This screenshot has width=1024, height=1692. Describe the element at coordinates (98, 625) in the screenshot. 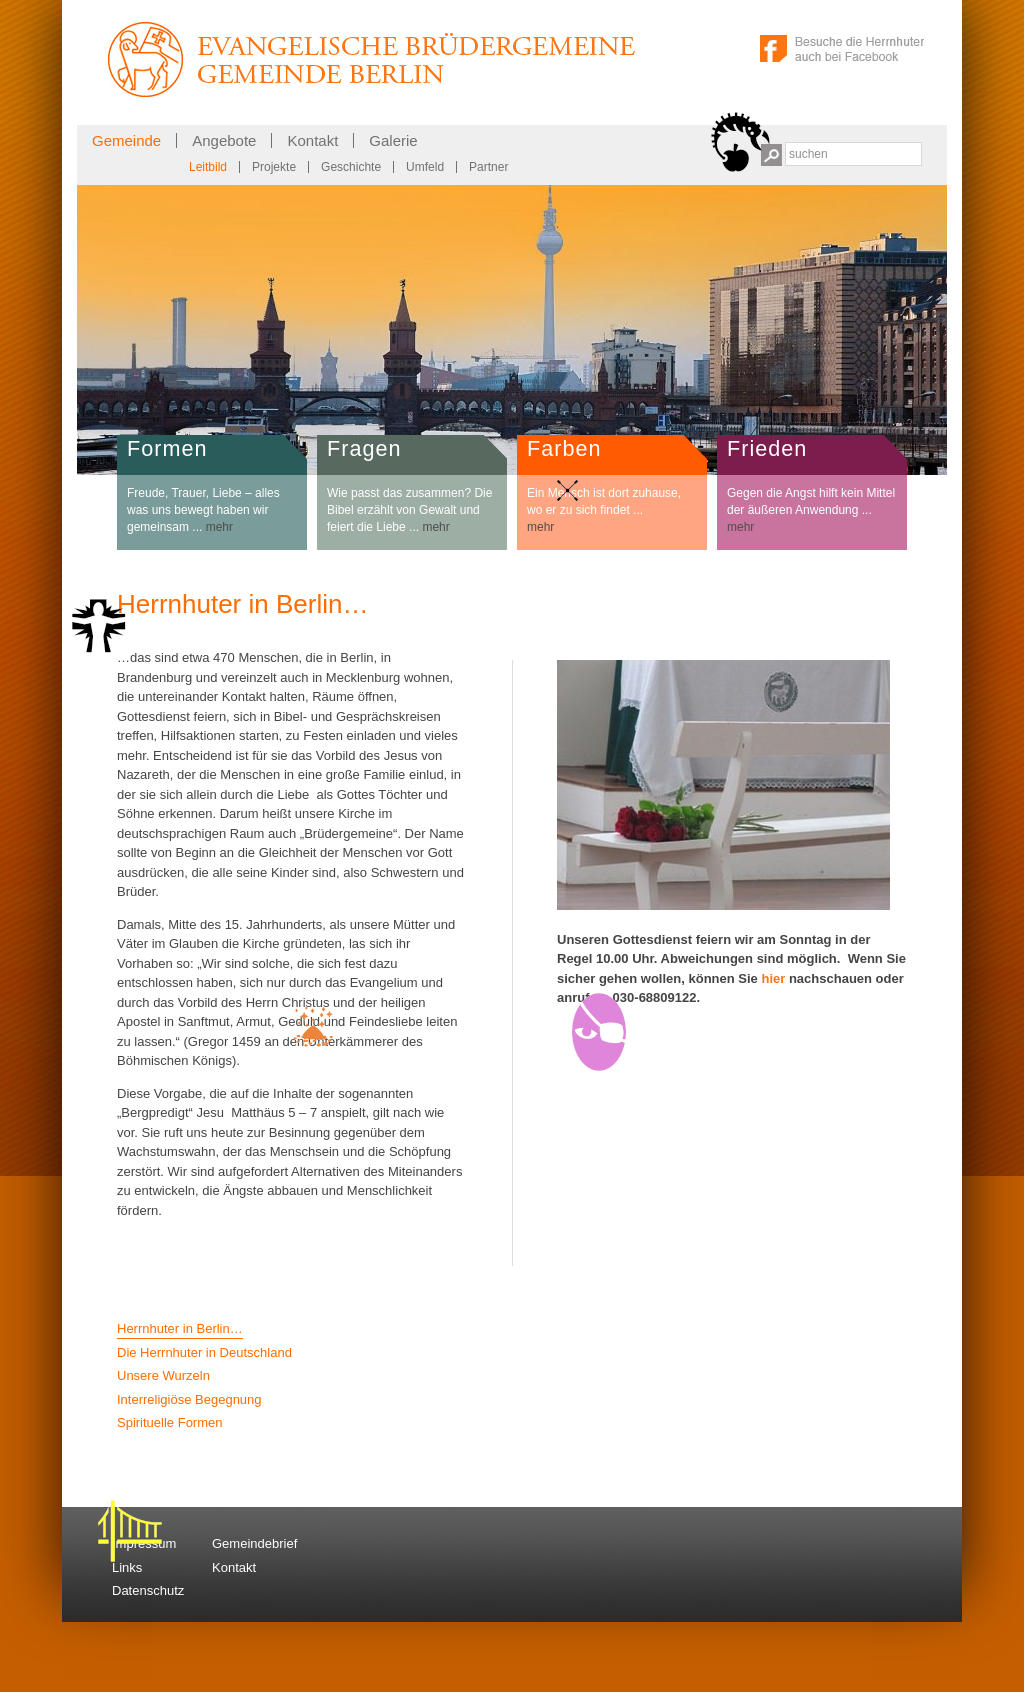

I see `indicates player has an active power-up or buff` at that location.